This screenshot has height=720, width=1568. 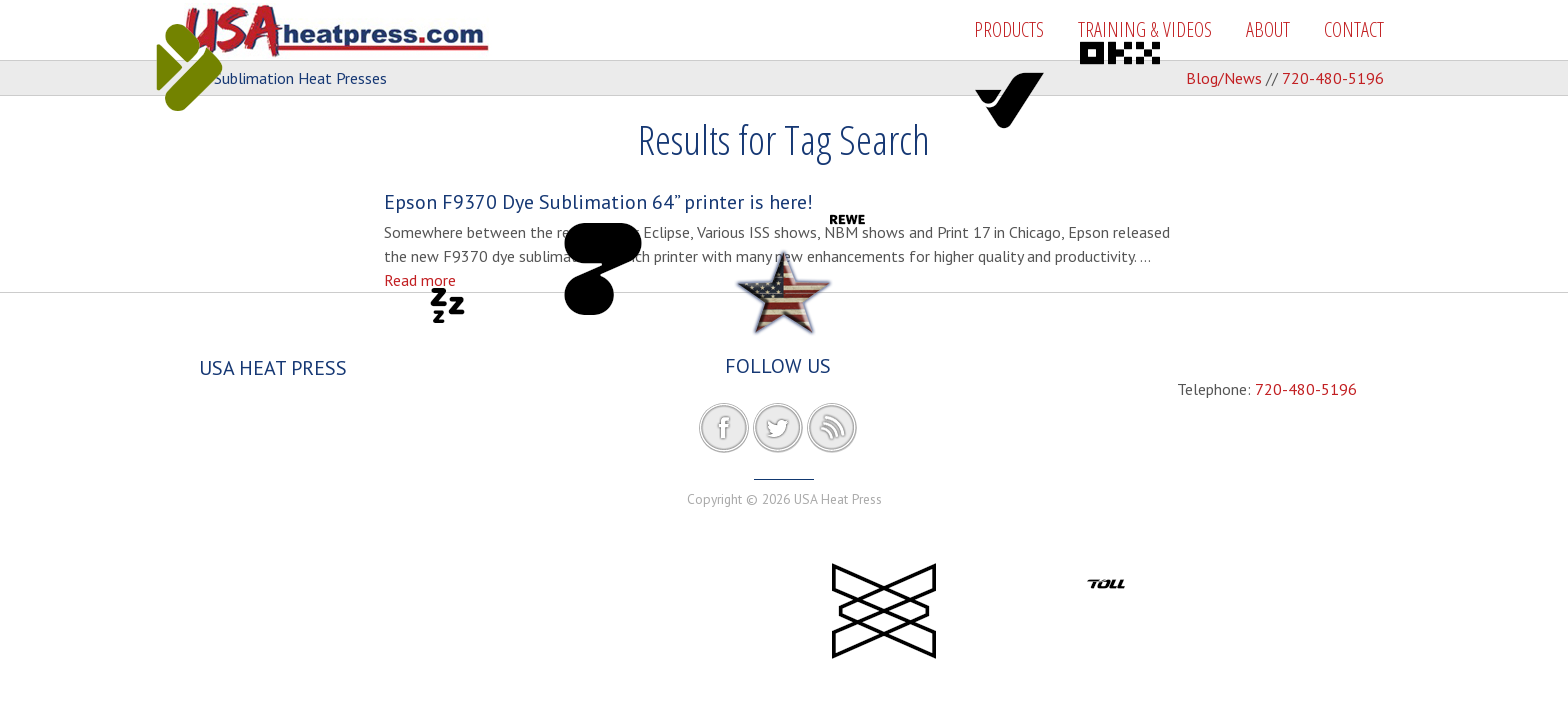 I want to click on open the OKX cryptocurrency exchange app, so click(x=1120, y=53).